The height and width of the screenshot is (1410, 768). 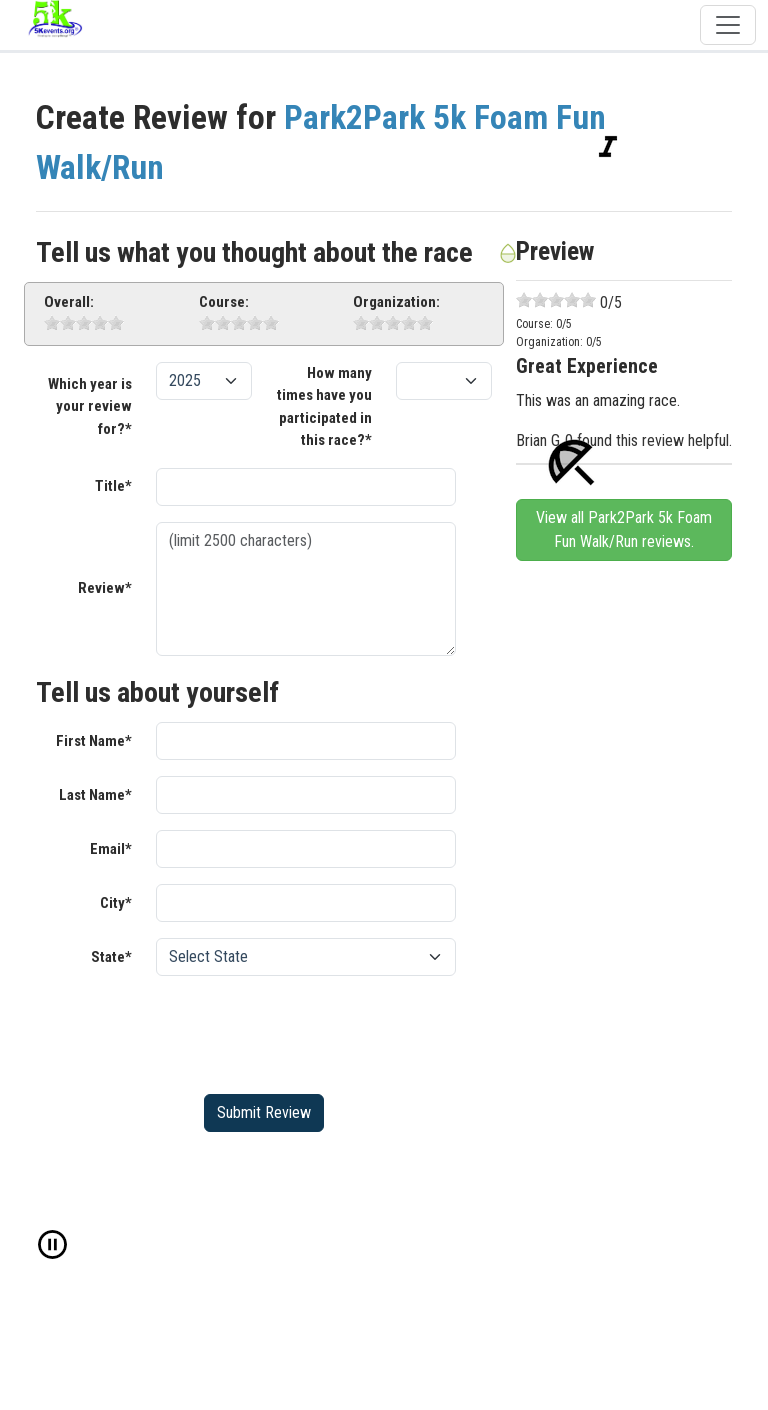 I want to click on access beach or vacation-related features, so click(x=571, y=462).